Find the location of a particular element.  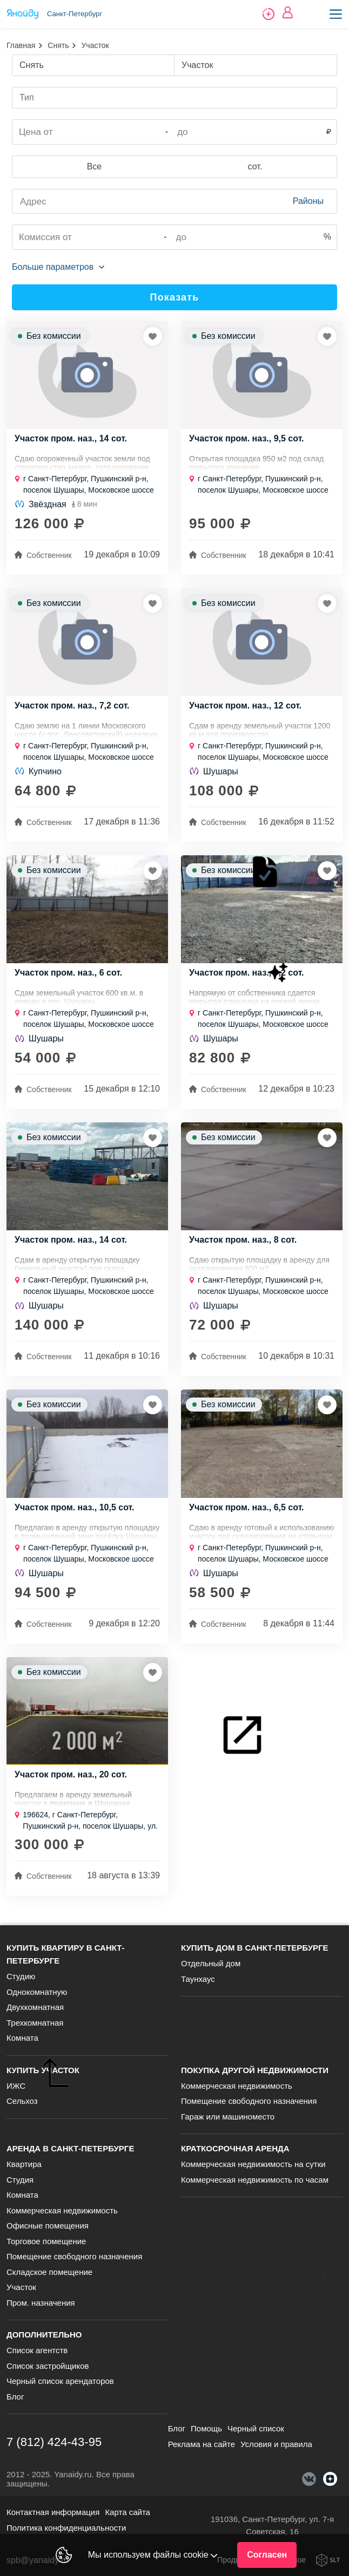

document verified or approved is located at coordinates (265, 871).